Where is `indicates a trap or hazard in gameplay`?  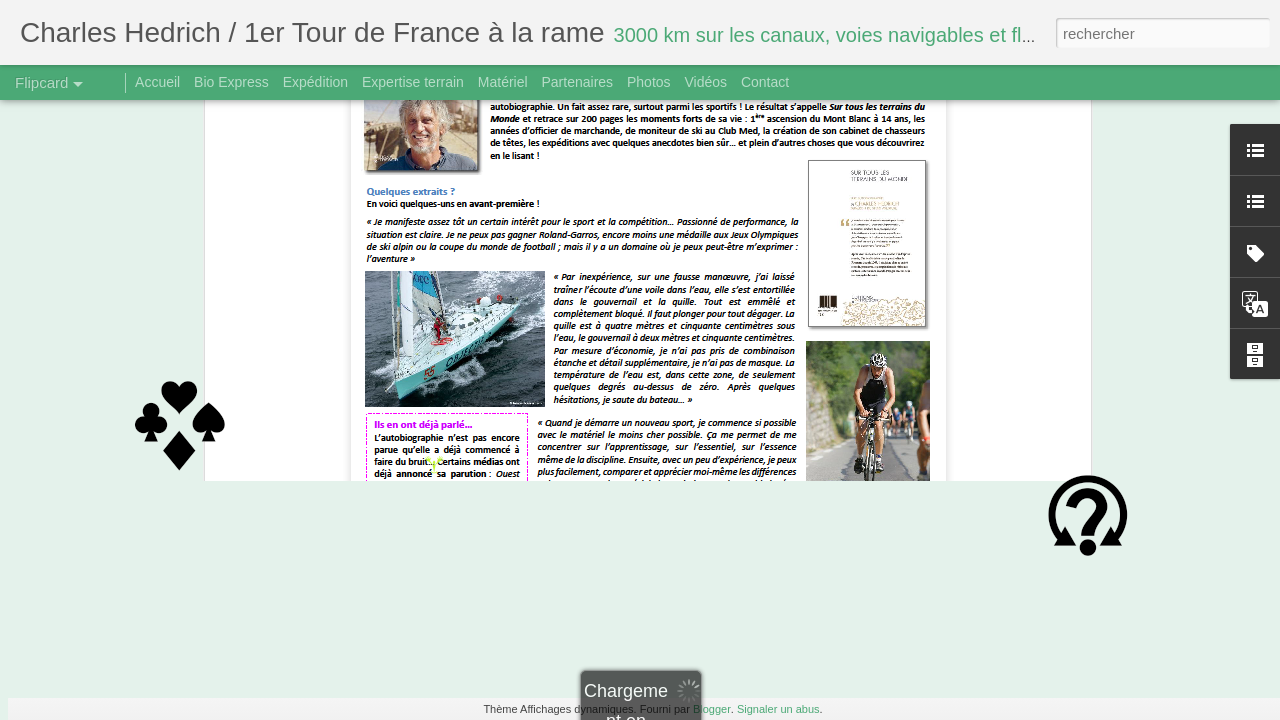
indicates a trap or hazard in gameplay is located at coordinates (434, 464).